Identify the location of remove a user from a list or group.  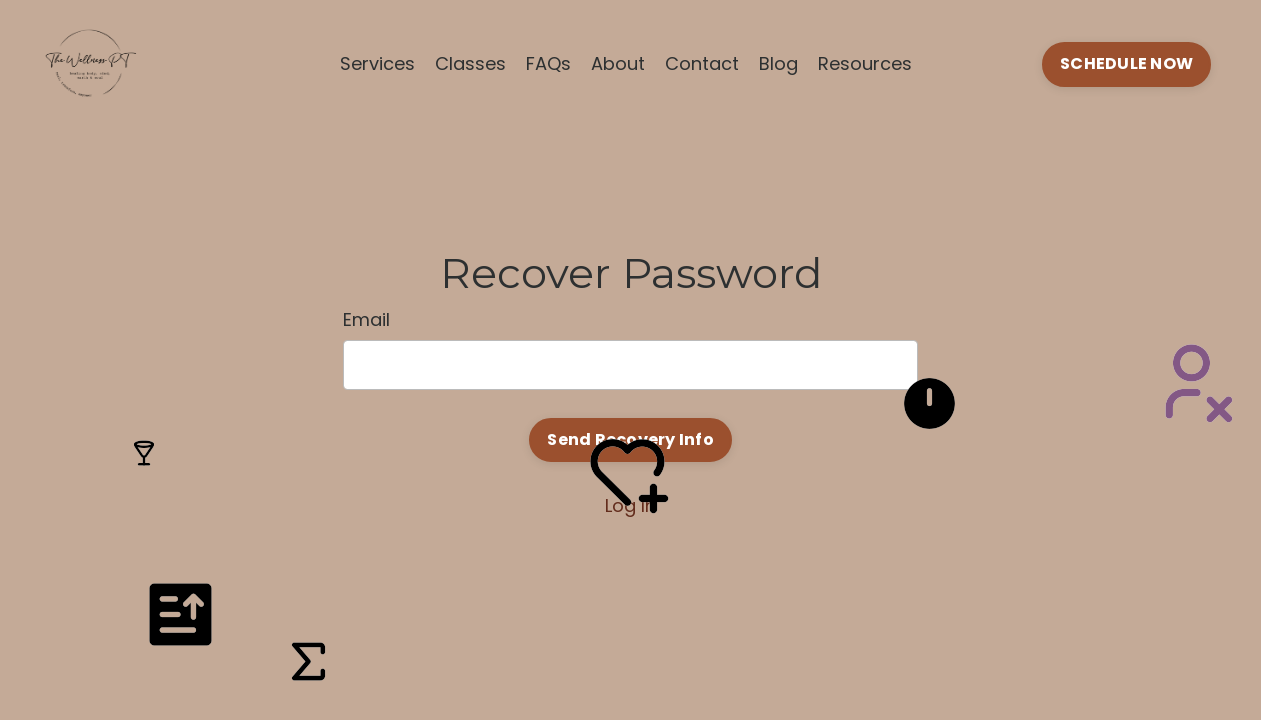
(1191, 381).